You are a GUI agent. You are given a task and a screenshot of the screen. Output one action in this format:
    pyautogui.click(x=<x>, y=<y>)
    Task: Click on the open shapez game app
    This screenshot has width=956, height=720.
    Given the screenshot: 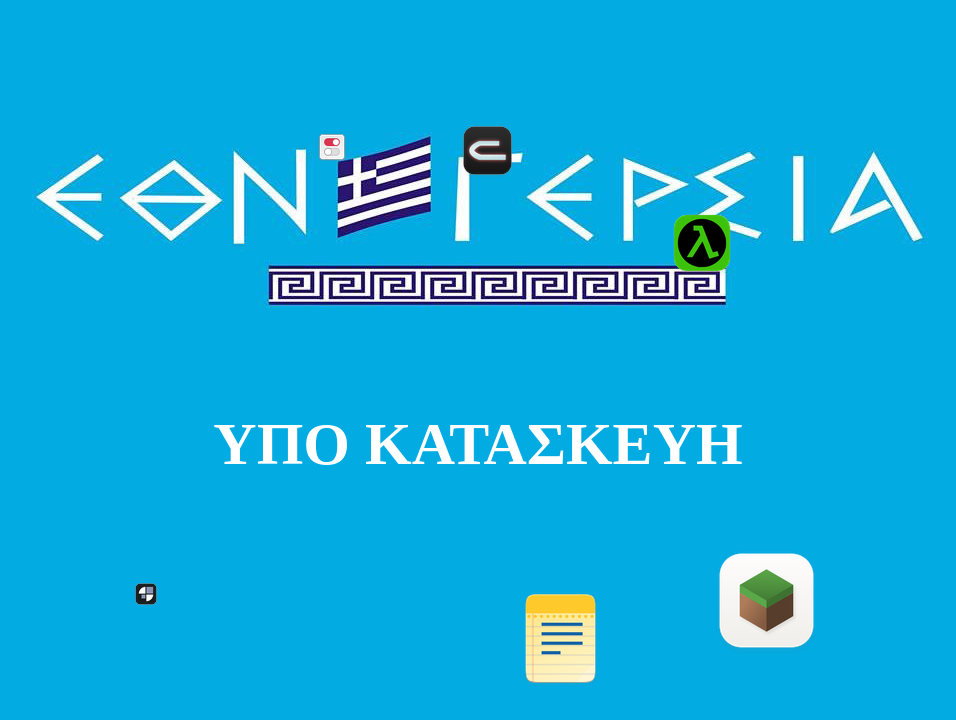 What is the action you would take?
    pyautogui.click(x=146, y=594)
    